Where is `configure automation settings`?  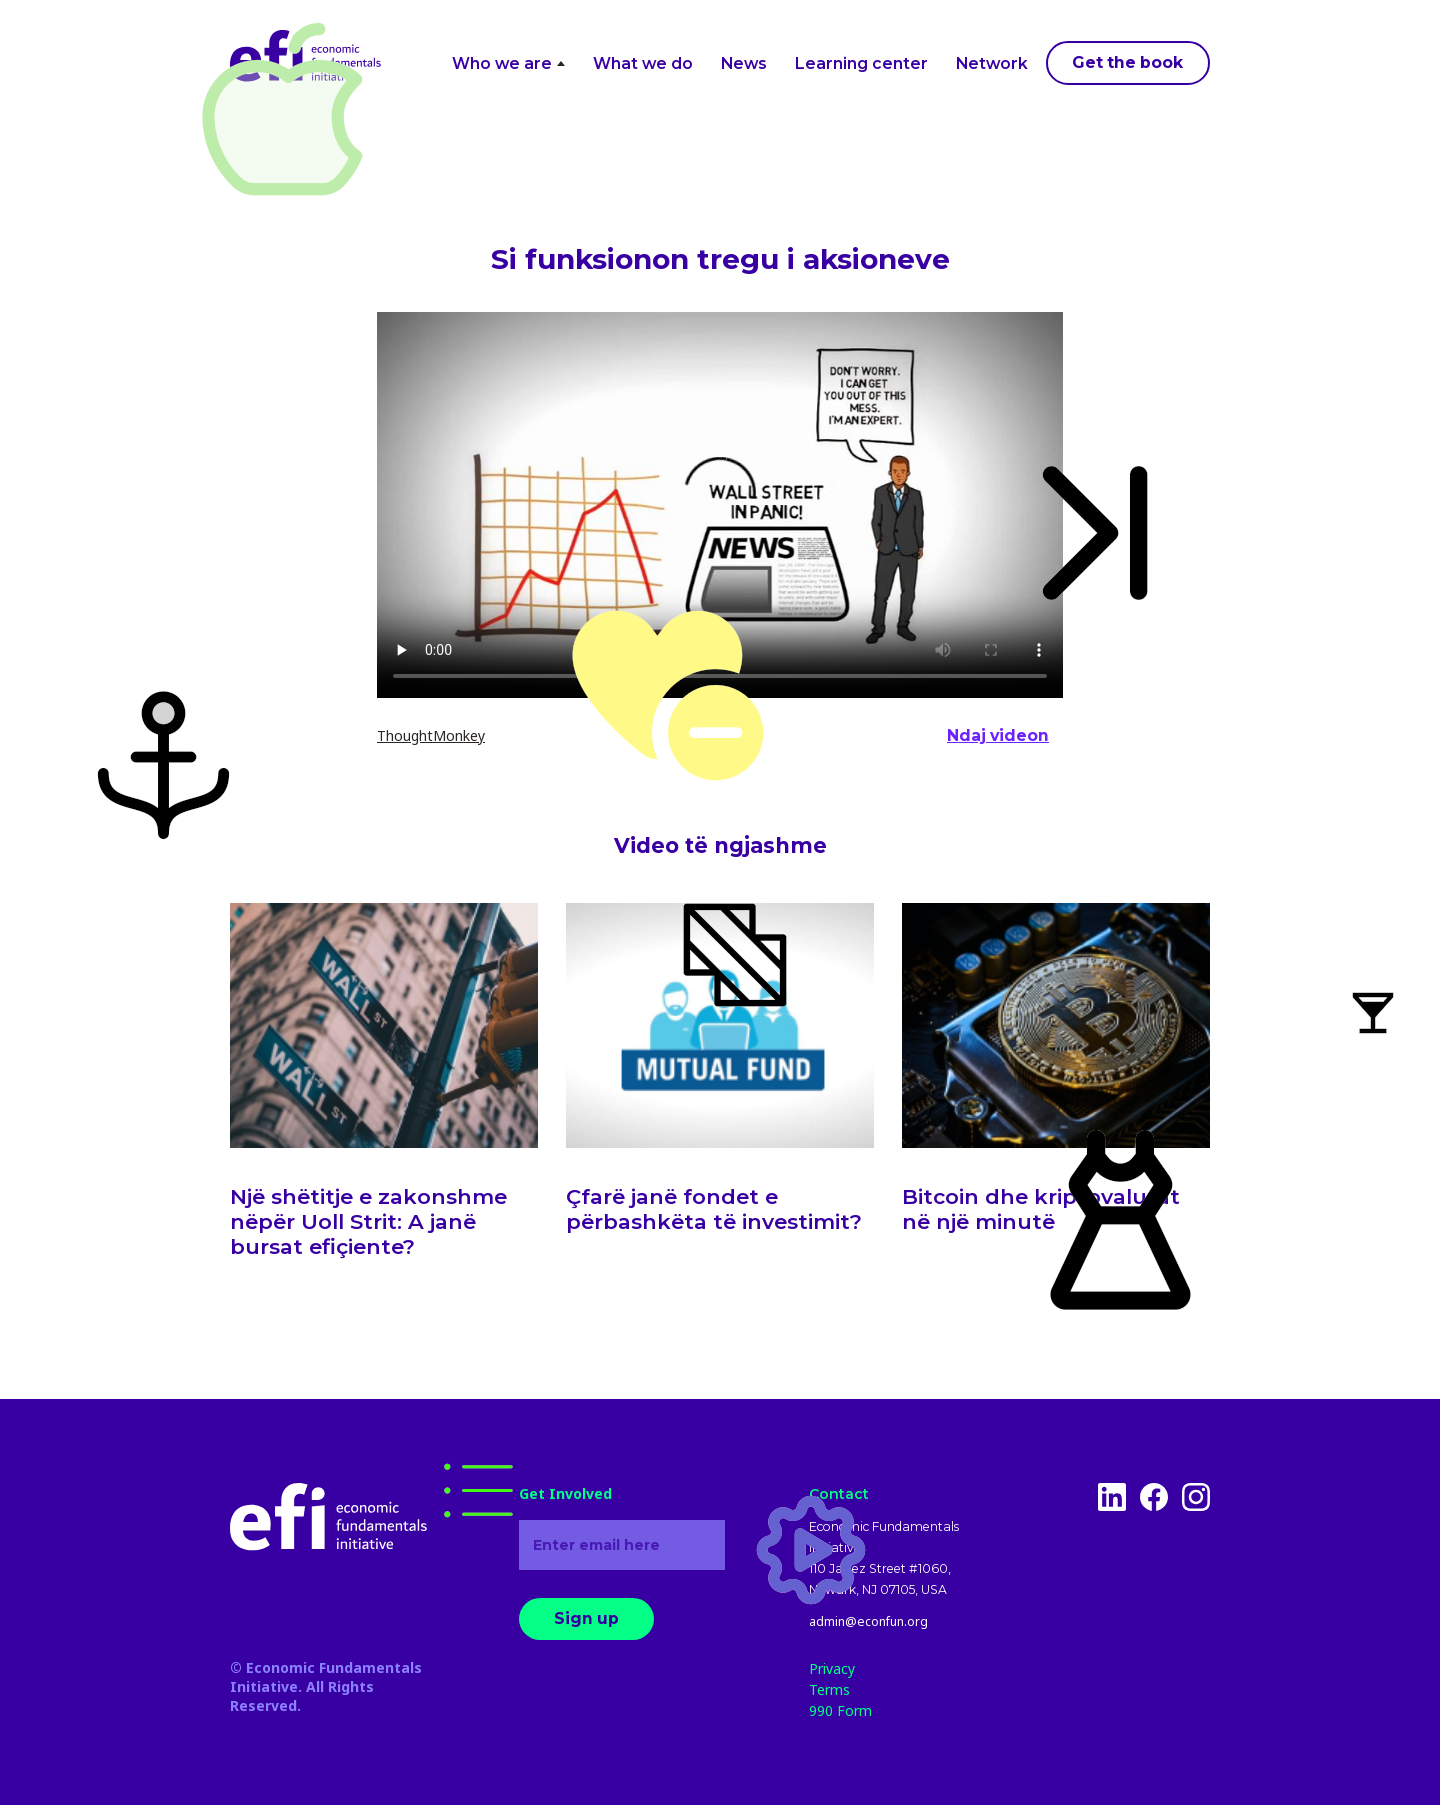
configure automation settings is located at coordinates (811, 1550).